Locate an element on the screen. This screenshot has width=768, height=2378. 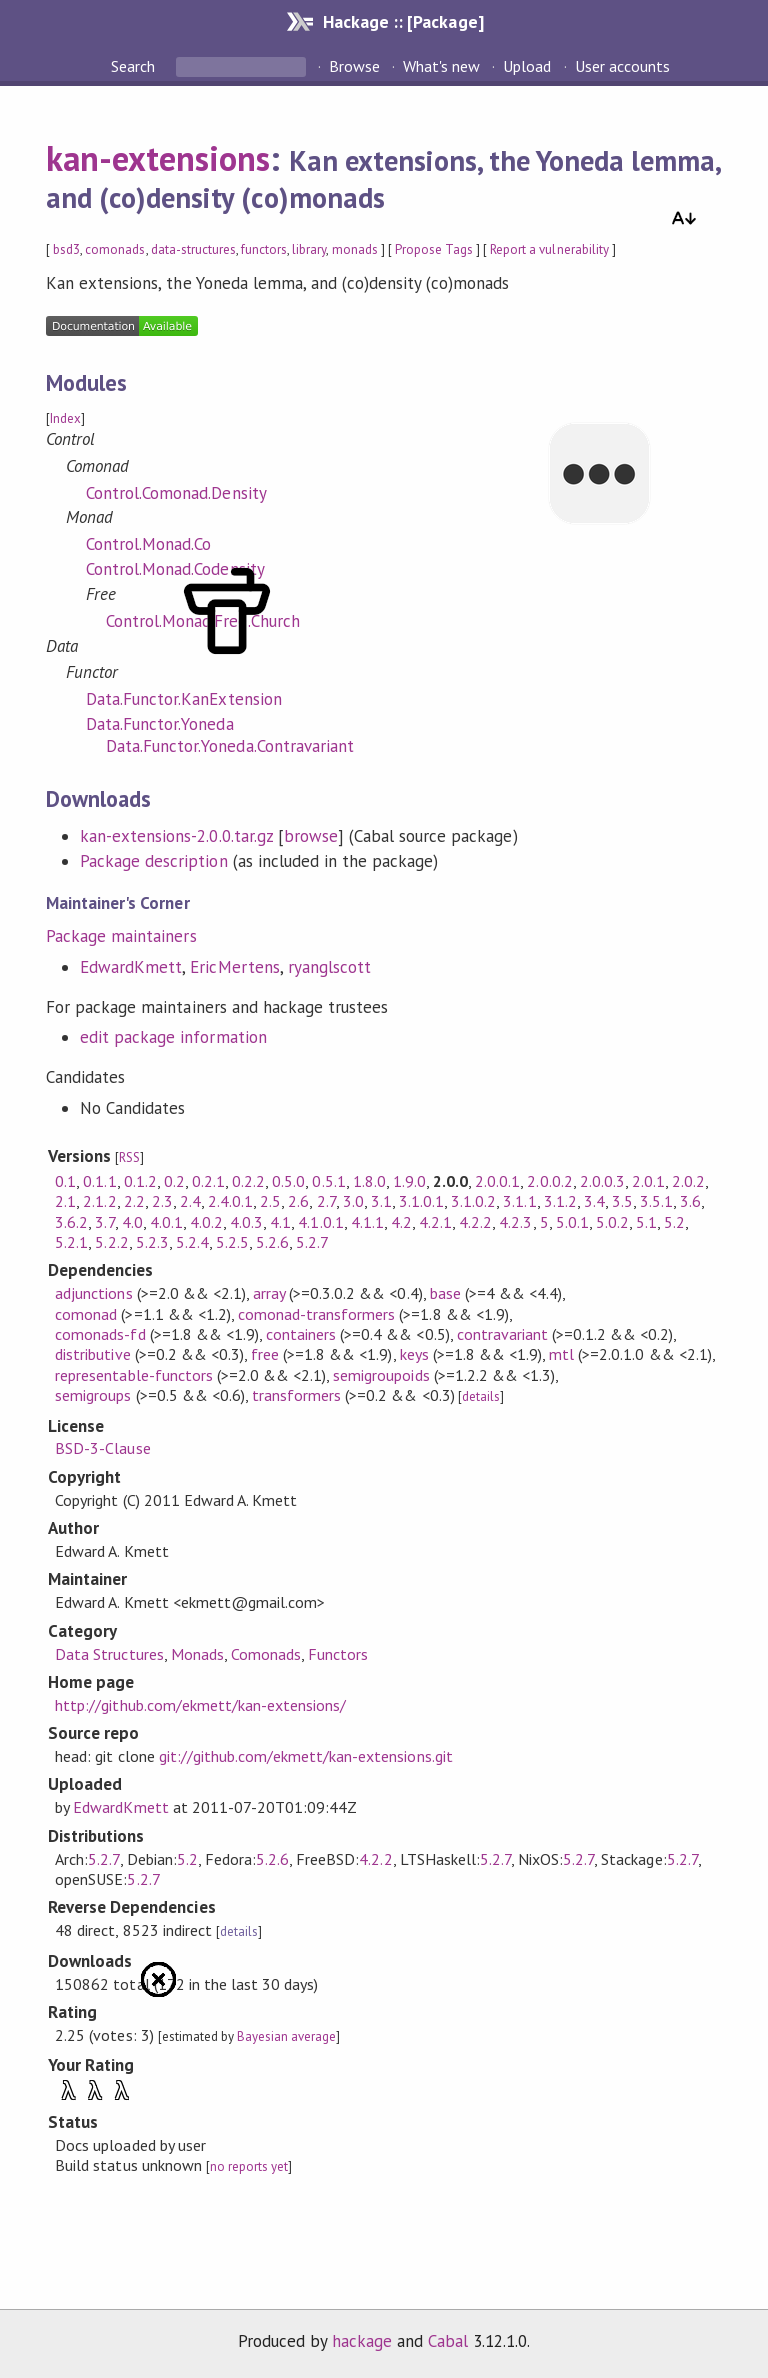
sort text in descending alphabetical order is located at coordinates (684, 219).